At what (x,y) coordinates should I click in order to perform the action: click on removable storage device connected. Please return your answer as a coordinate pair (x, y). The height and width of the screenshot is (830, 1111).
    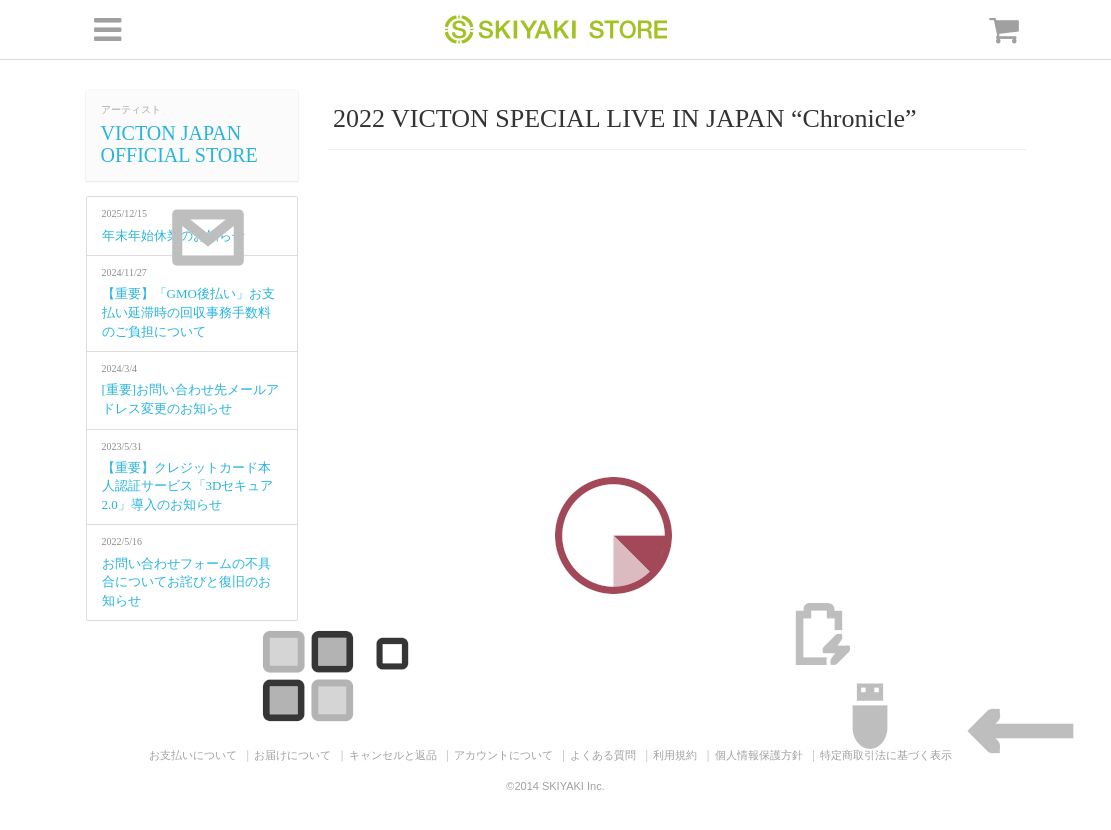
    Looking at the image, I should click on (870, 714).